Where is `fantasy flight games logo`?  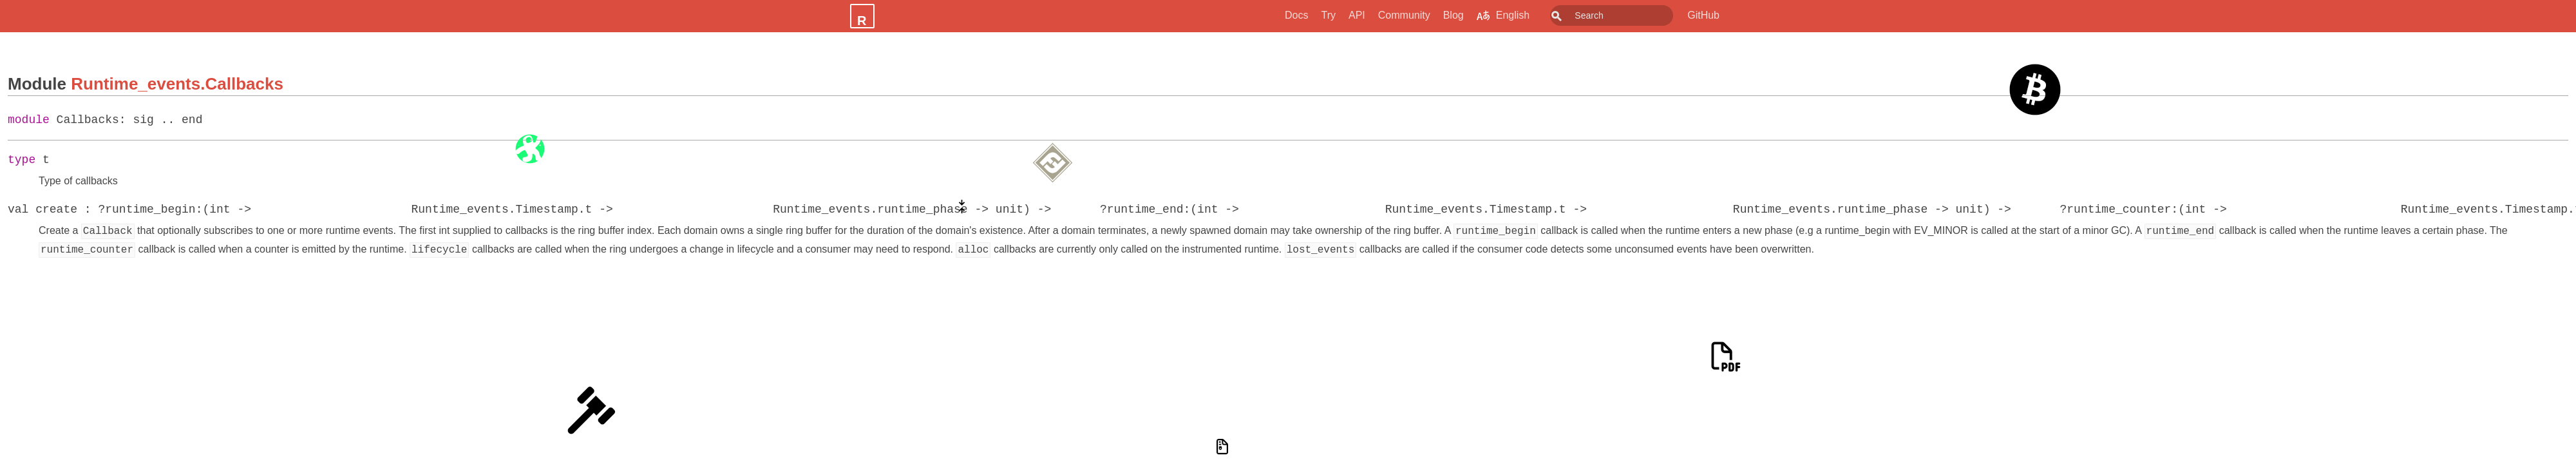 fantasy flight games logo is located at coordinates (1052, 162).